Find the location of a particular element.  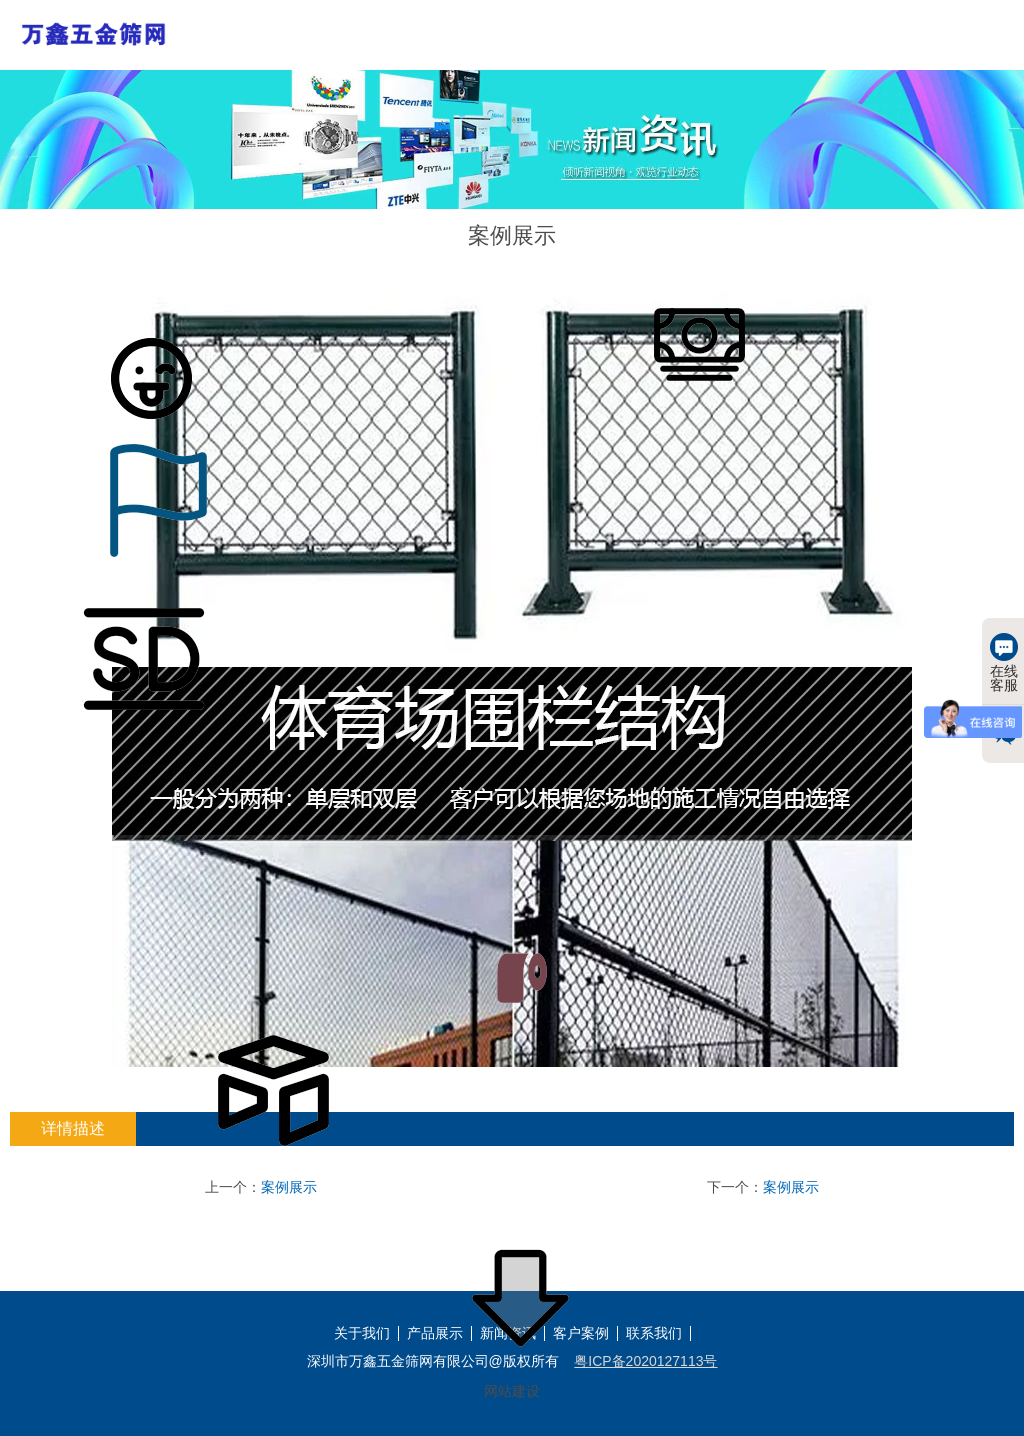

indicates restroom or bathroom location is located at coordinates (522, 975).